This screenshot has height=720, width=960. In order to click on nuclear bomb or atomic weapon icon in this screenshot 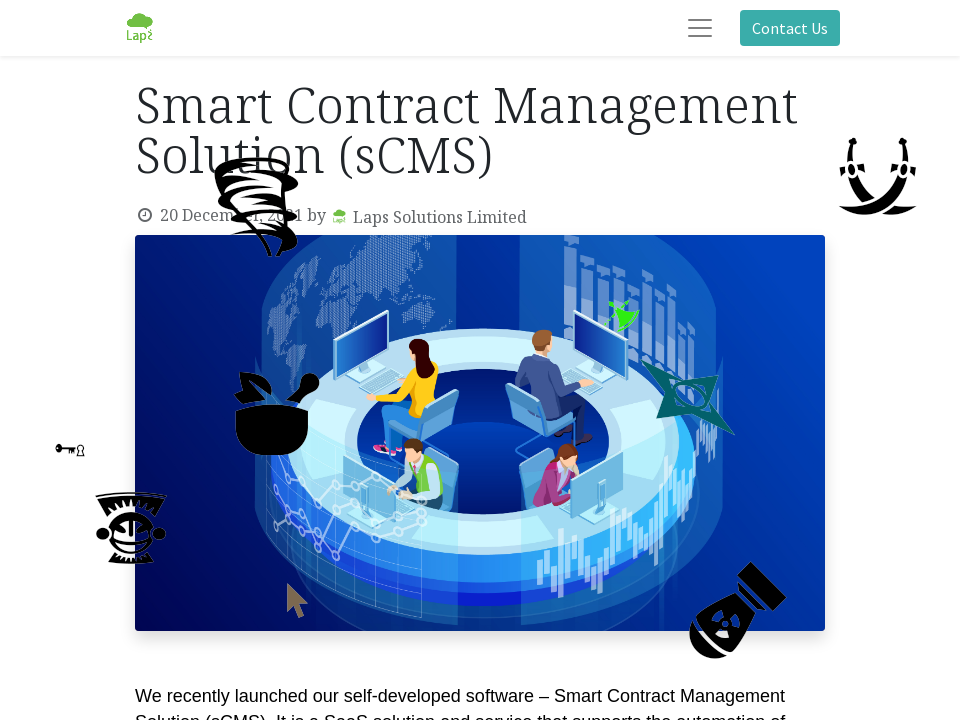, I will do `click(738, 610)`.